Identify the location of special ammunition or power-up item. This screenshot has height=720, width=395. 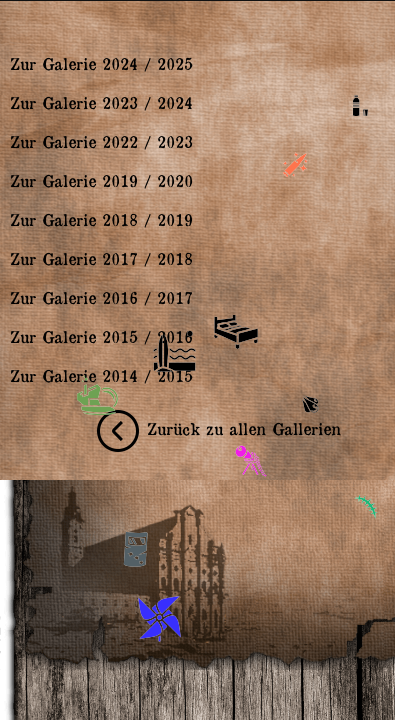
(295, 165).